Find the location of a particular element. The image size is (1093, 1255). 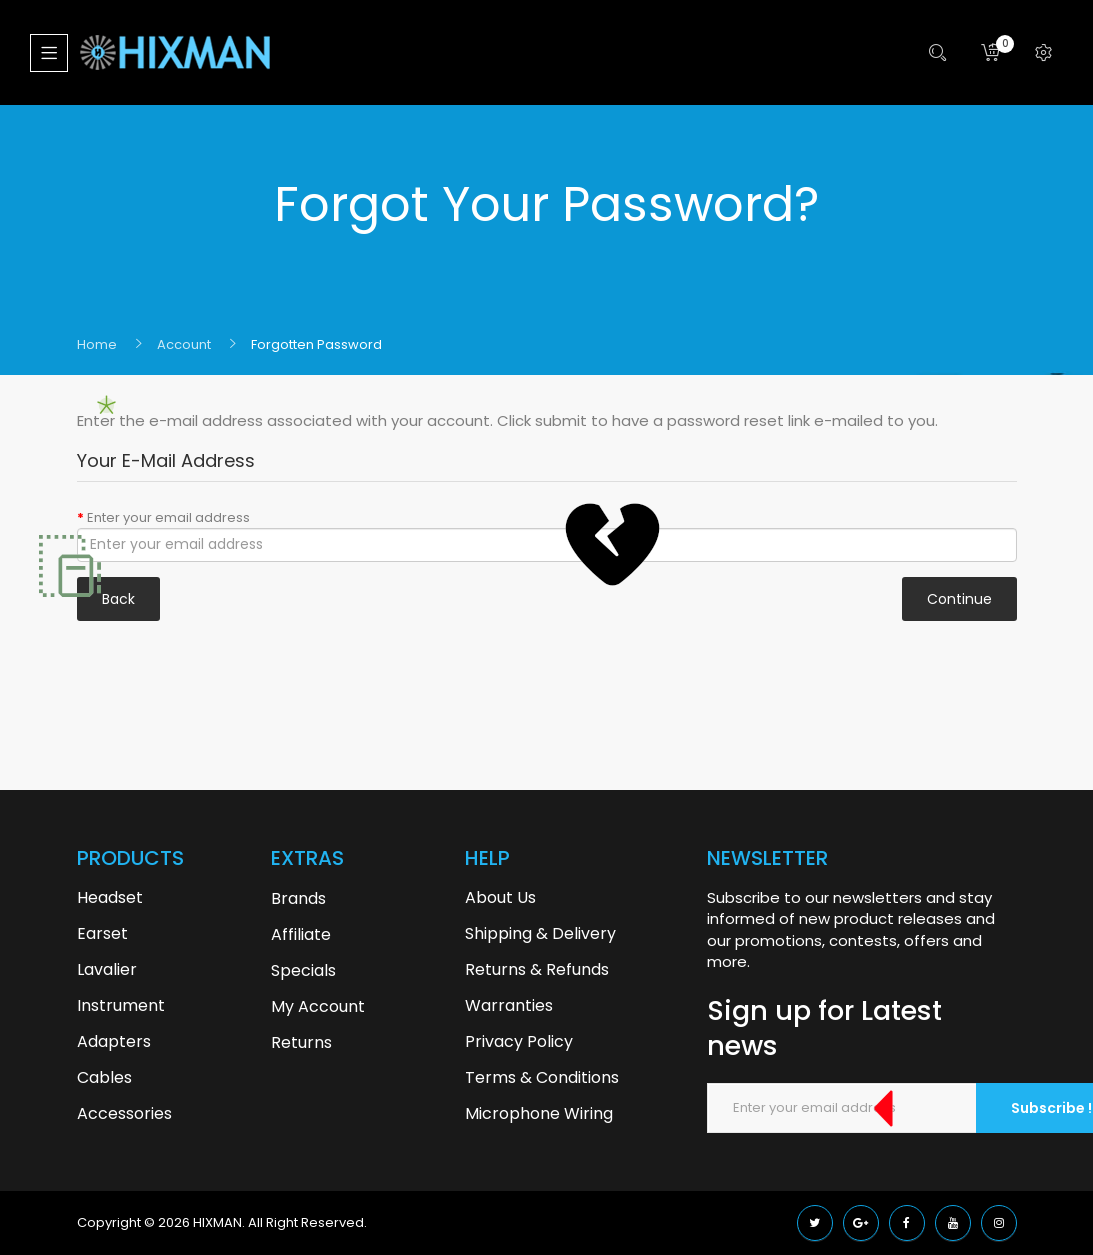

navigate to the previous item or page is located at coordinates (883, 1108).